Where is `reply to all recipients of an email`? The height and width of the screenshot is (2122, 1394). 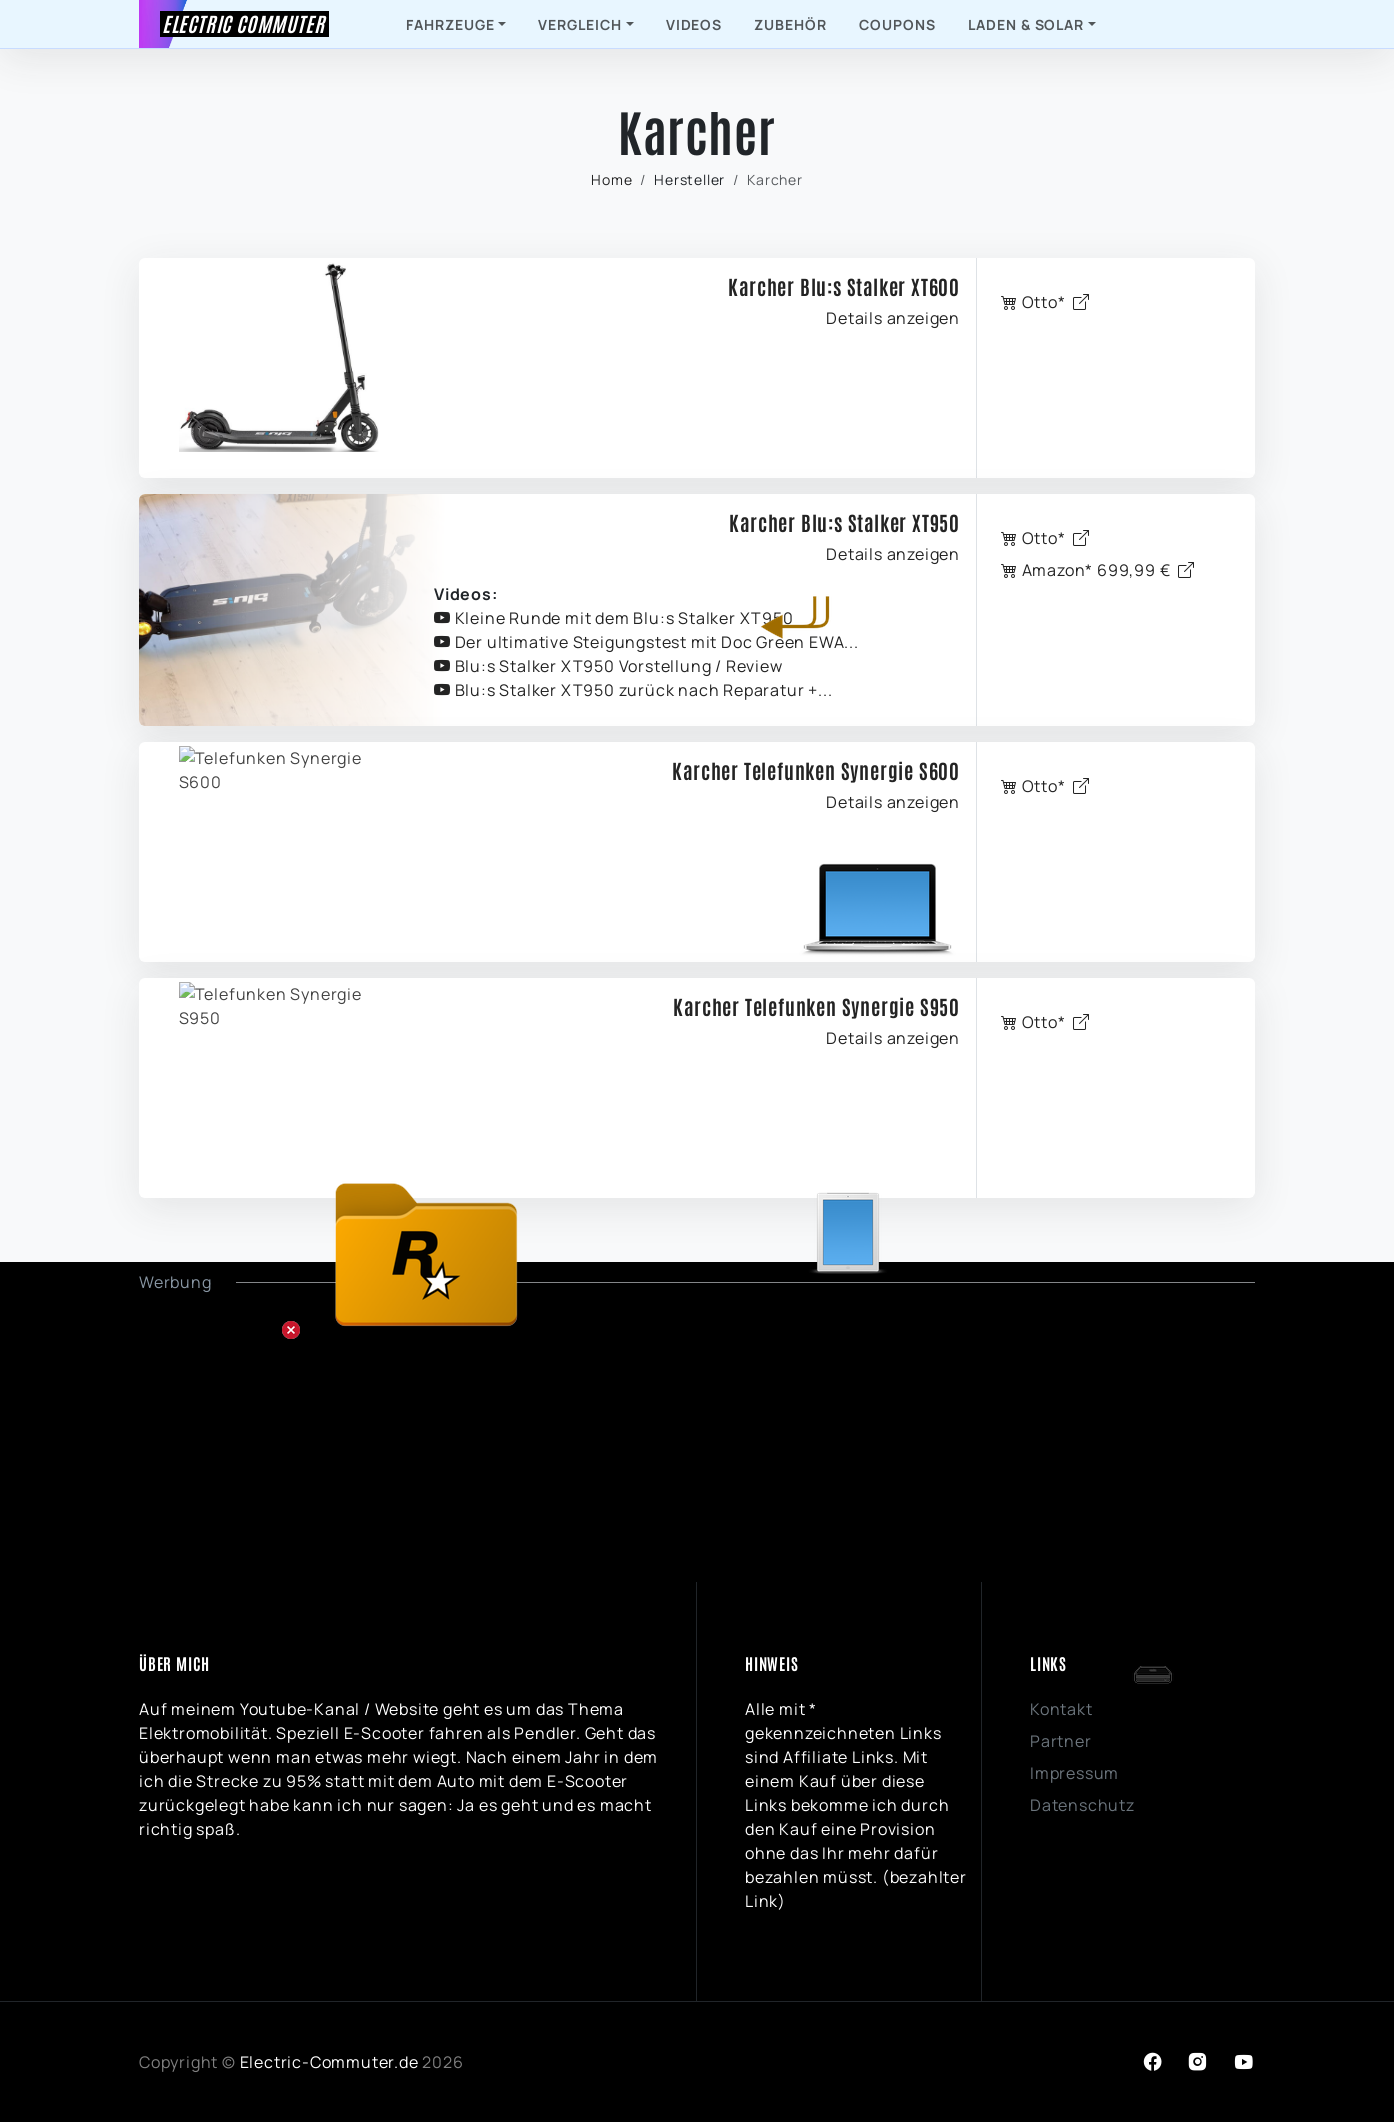 reply to all recipients of an email is located at coordinates (794, 617).